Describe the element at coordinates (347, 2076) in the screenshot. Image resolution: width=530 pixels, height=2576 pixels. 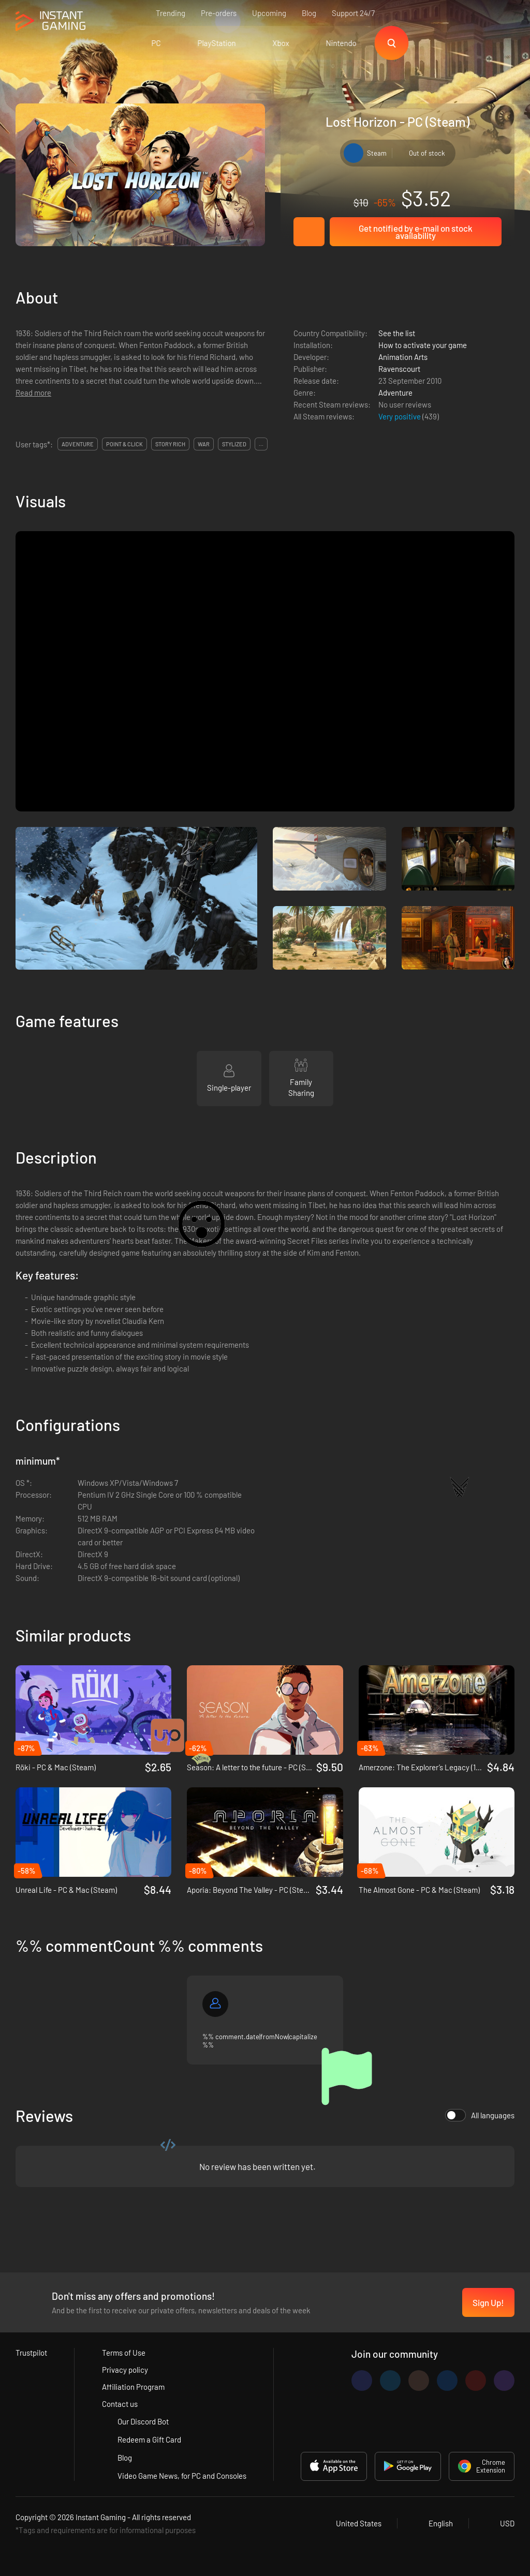
I see `flag or report content` at that location.